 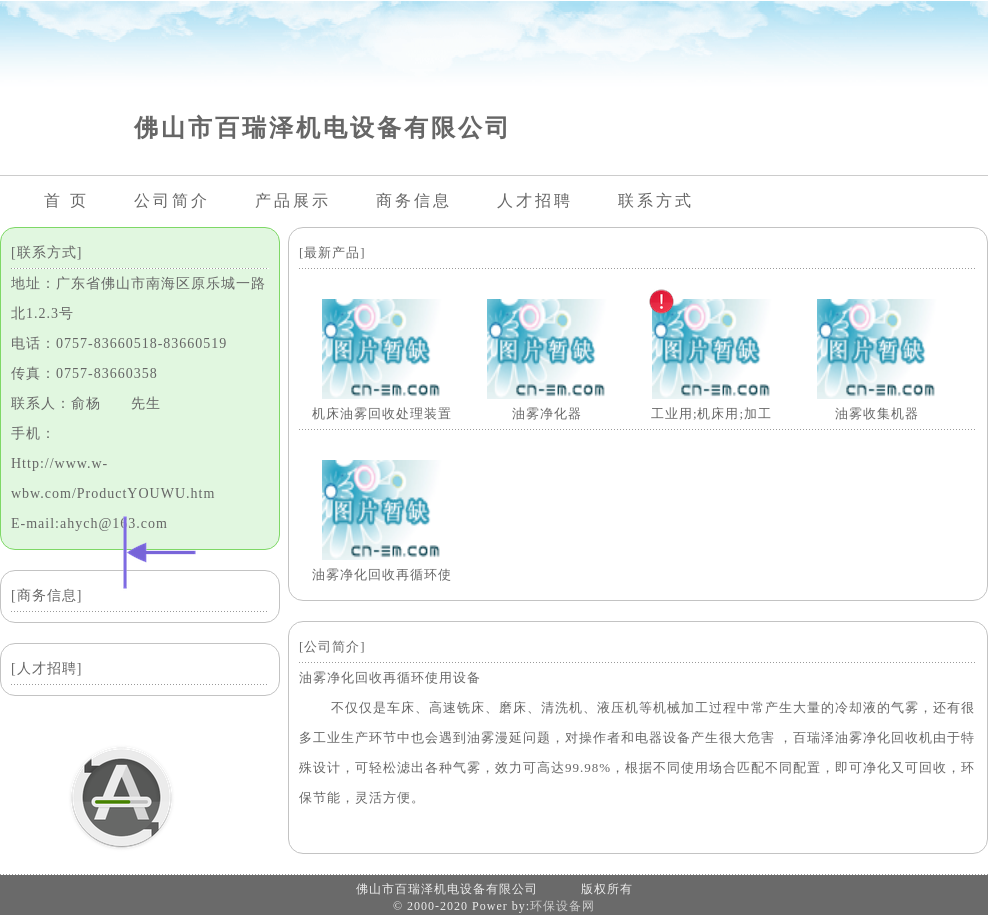 I want to click on indicates an important alert or warning, so click(x=661, y=301).